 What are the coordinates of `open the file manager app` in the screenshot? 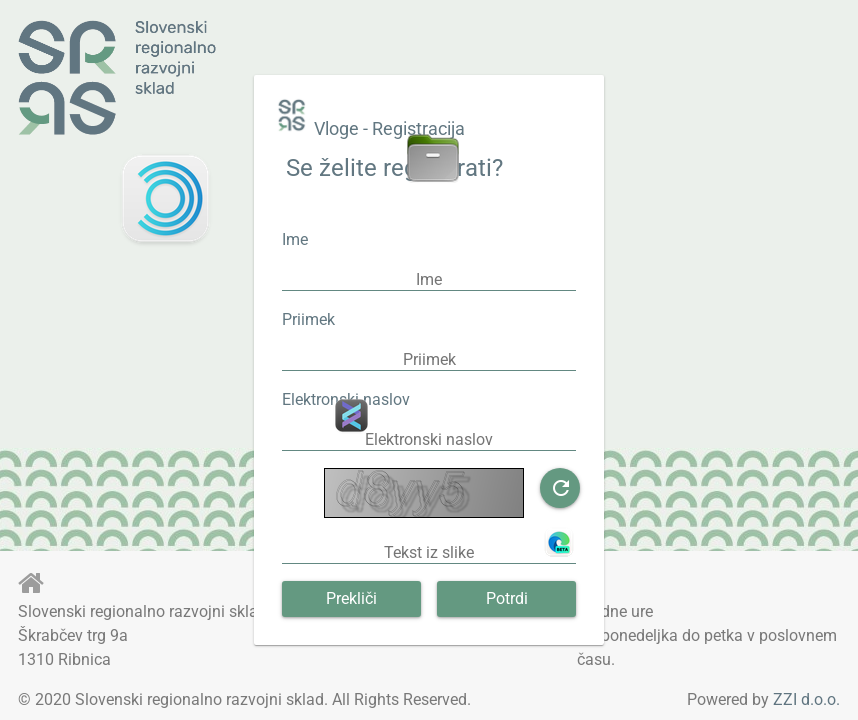 It's located at (433, 158).